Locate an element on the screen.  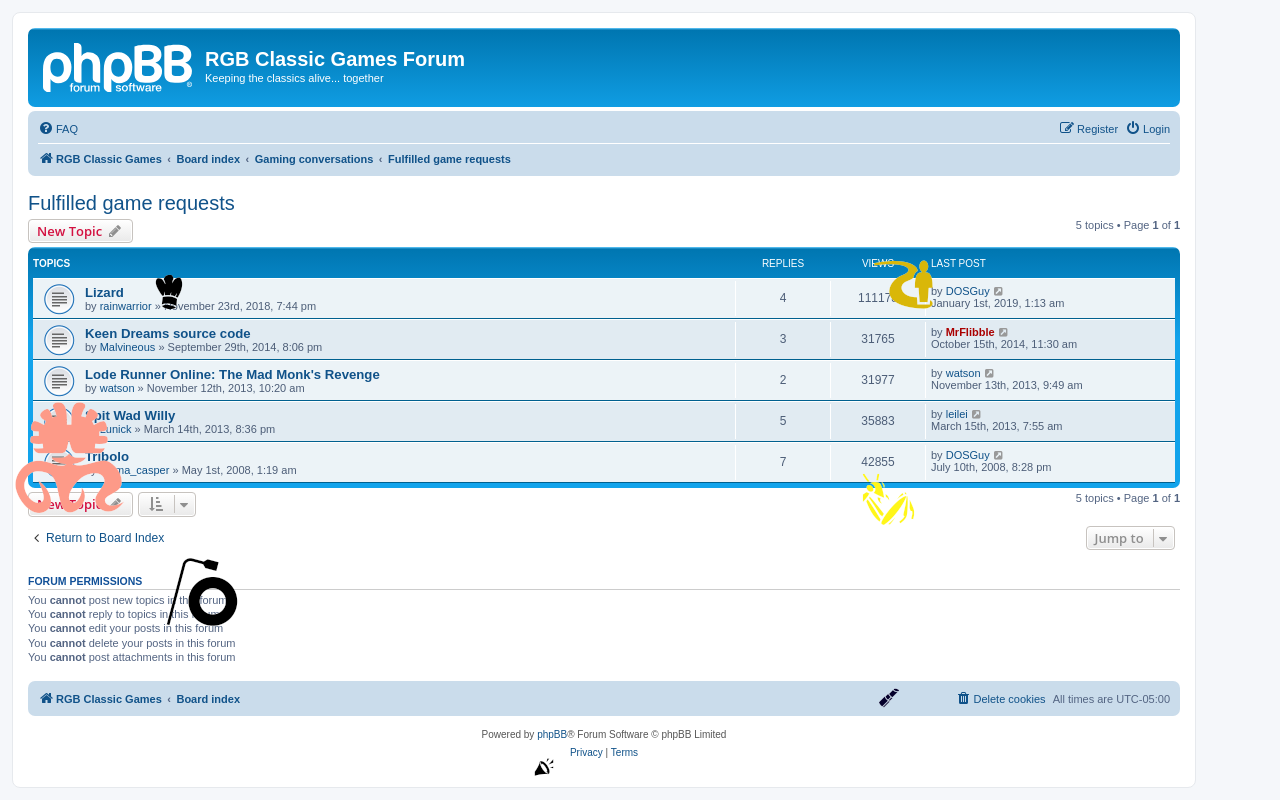
indicates insect or bug-type creature in game is located at coordinates (888, 499).